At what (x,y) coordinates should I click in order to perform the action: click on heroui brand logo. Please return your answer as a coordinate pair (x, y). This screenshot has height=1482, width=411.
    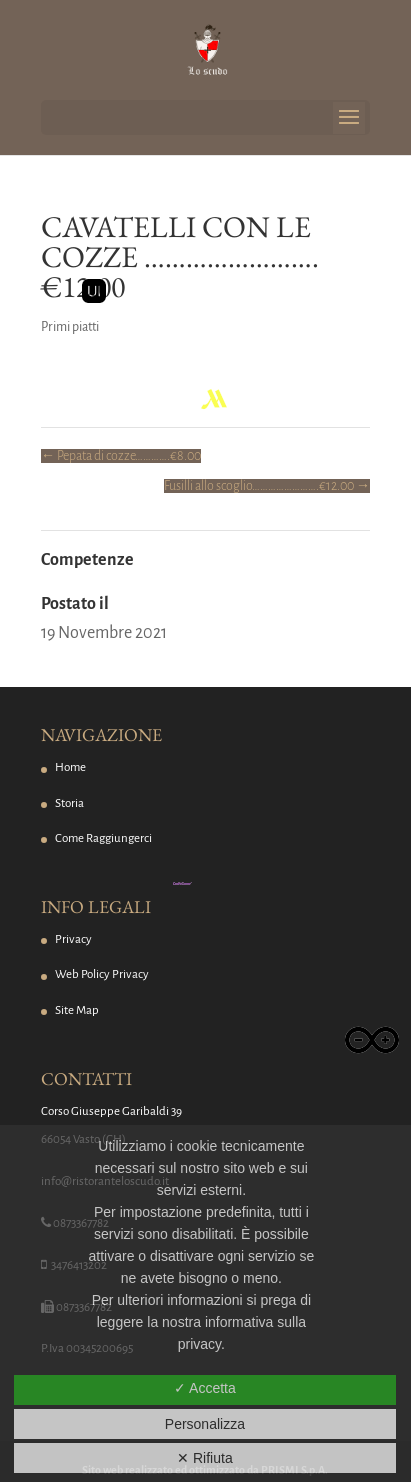
    Looking at the image, I should click on (94, 291).